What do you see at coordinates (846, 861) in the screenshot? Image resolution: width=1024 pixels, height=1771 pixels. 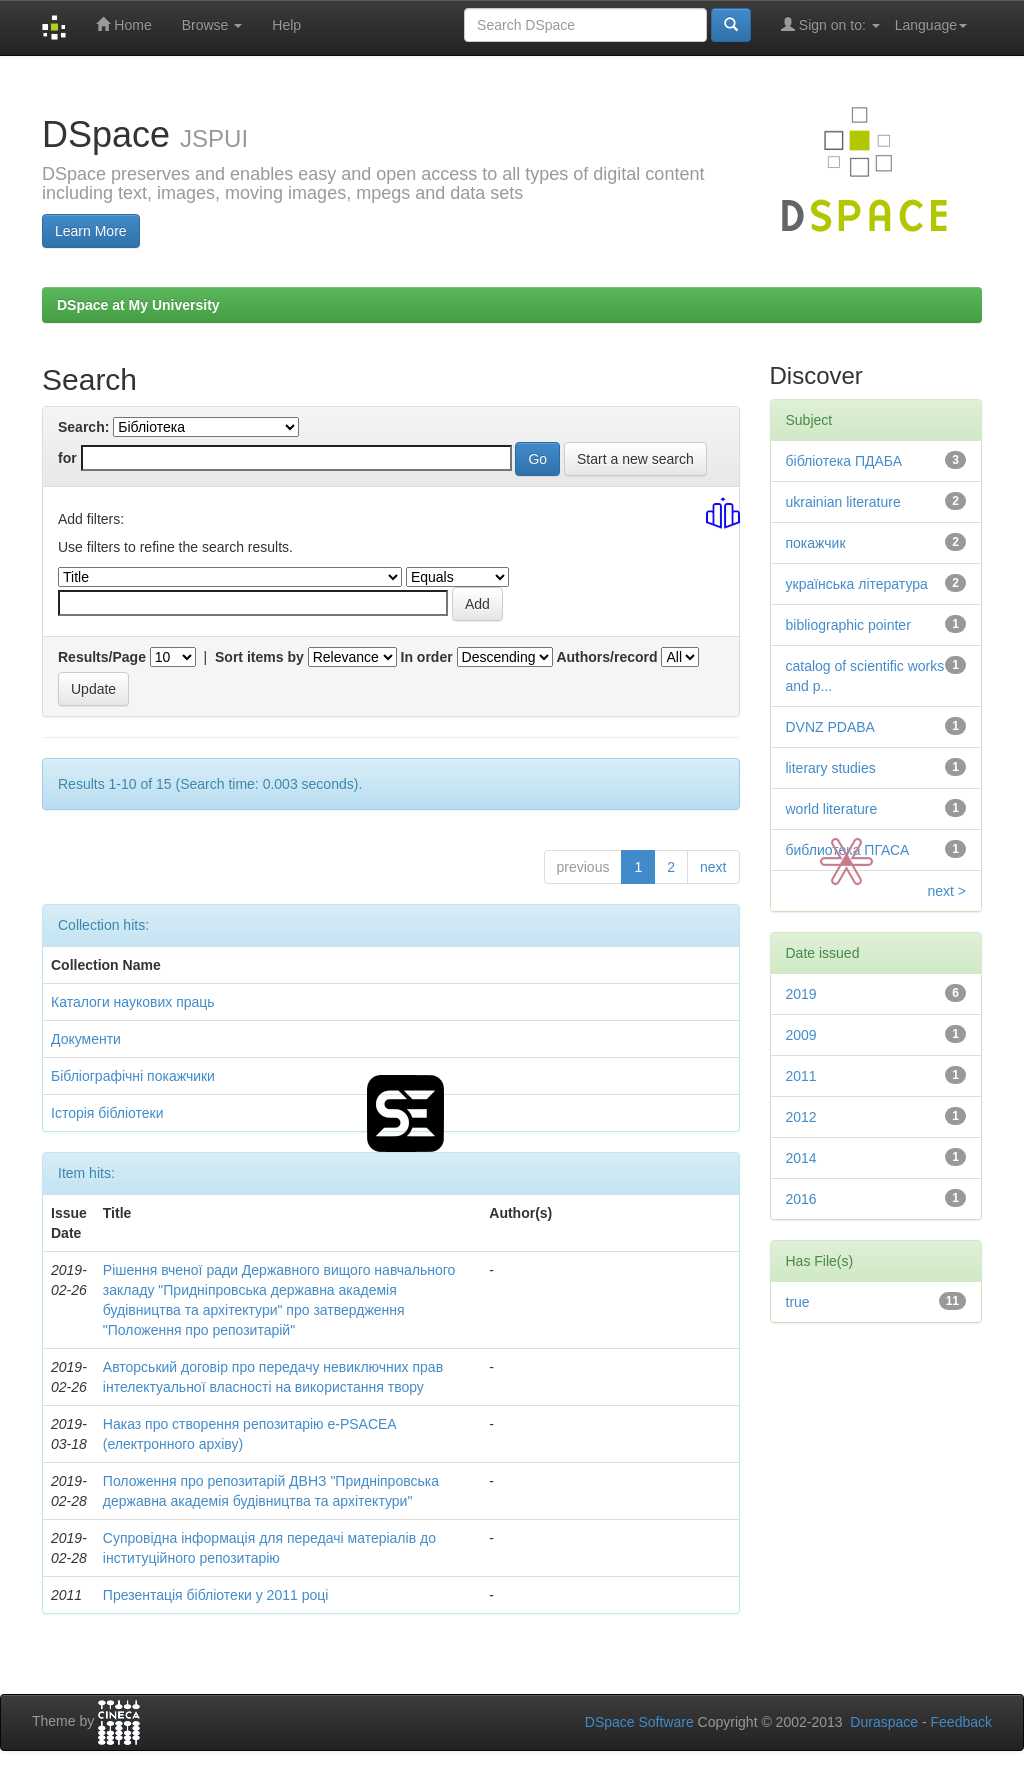 I see `open google authenticator app` at bounding box center [846, 861].